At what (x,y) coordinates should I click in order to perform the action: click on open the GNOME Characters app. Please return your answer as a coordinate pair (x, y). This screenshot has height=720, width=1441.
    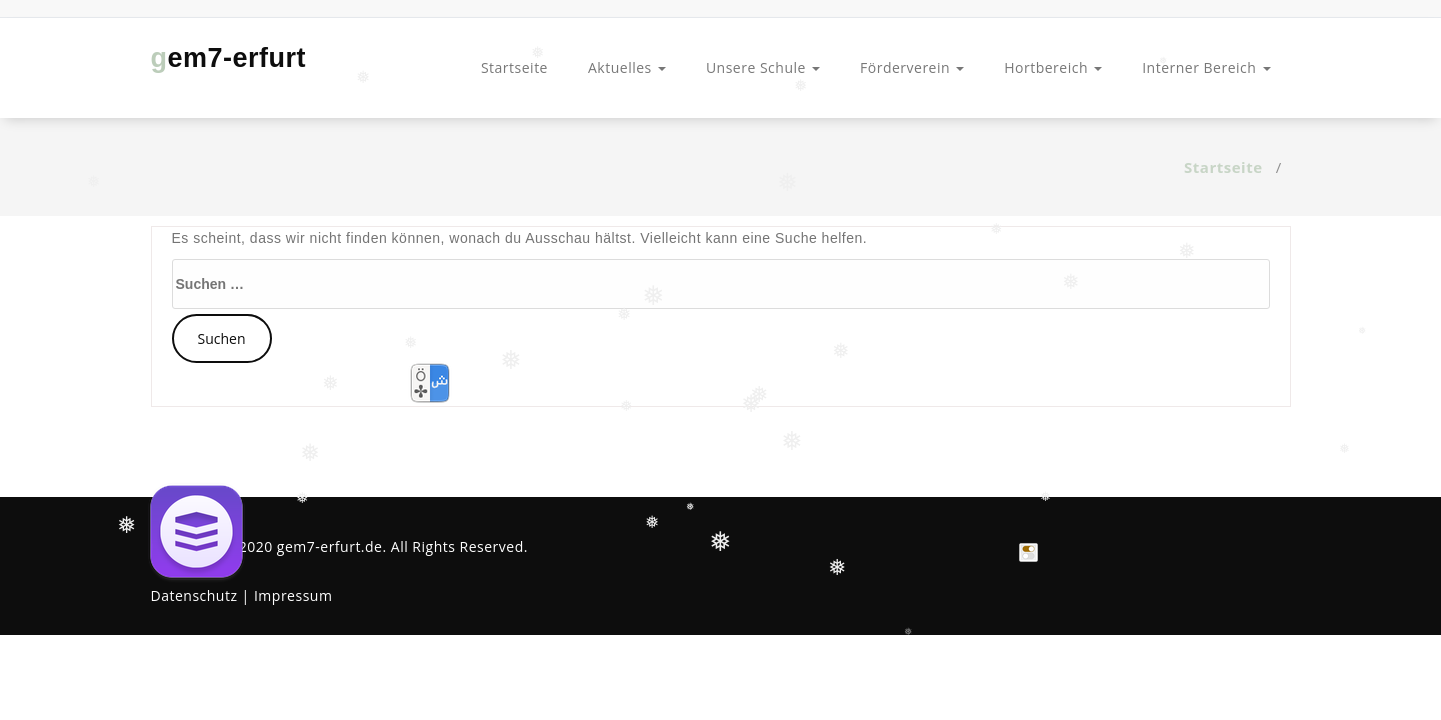
    Looking at the image, I should click on (430, 383).